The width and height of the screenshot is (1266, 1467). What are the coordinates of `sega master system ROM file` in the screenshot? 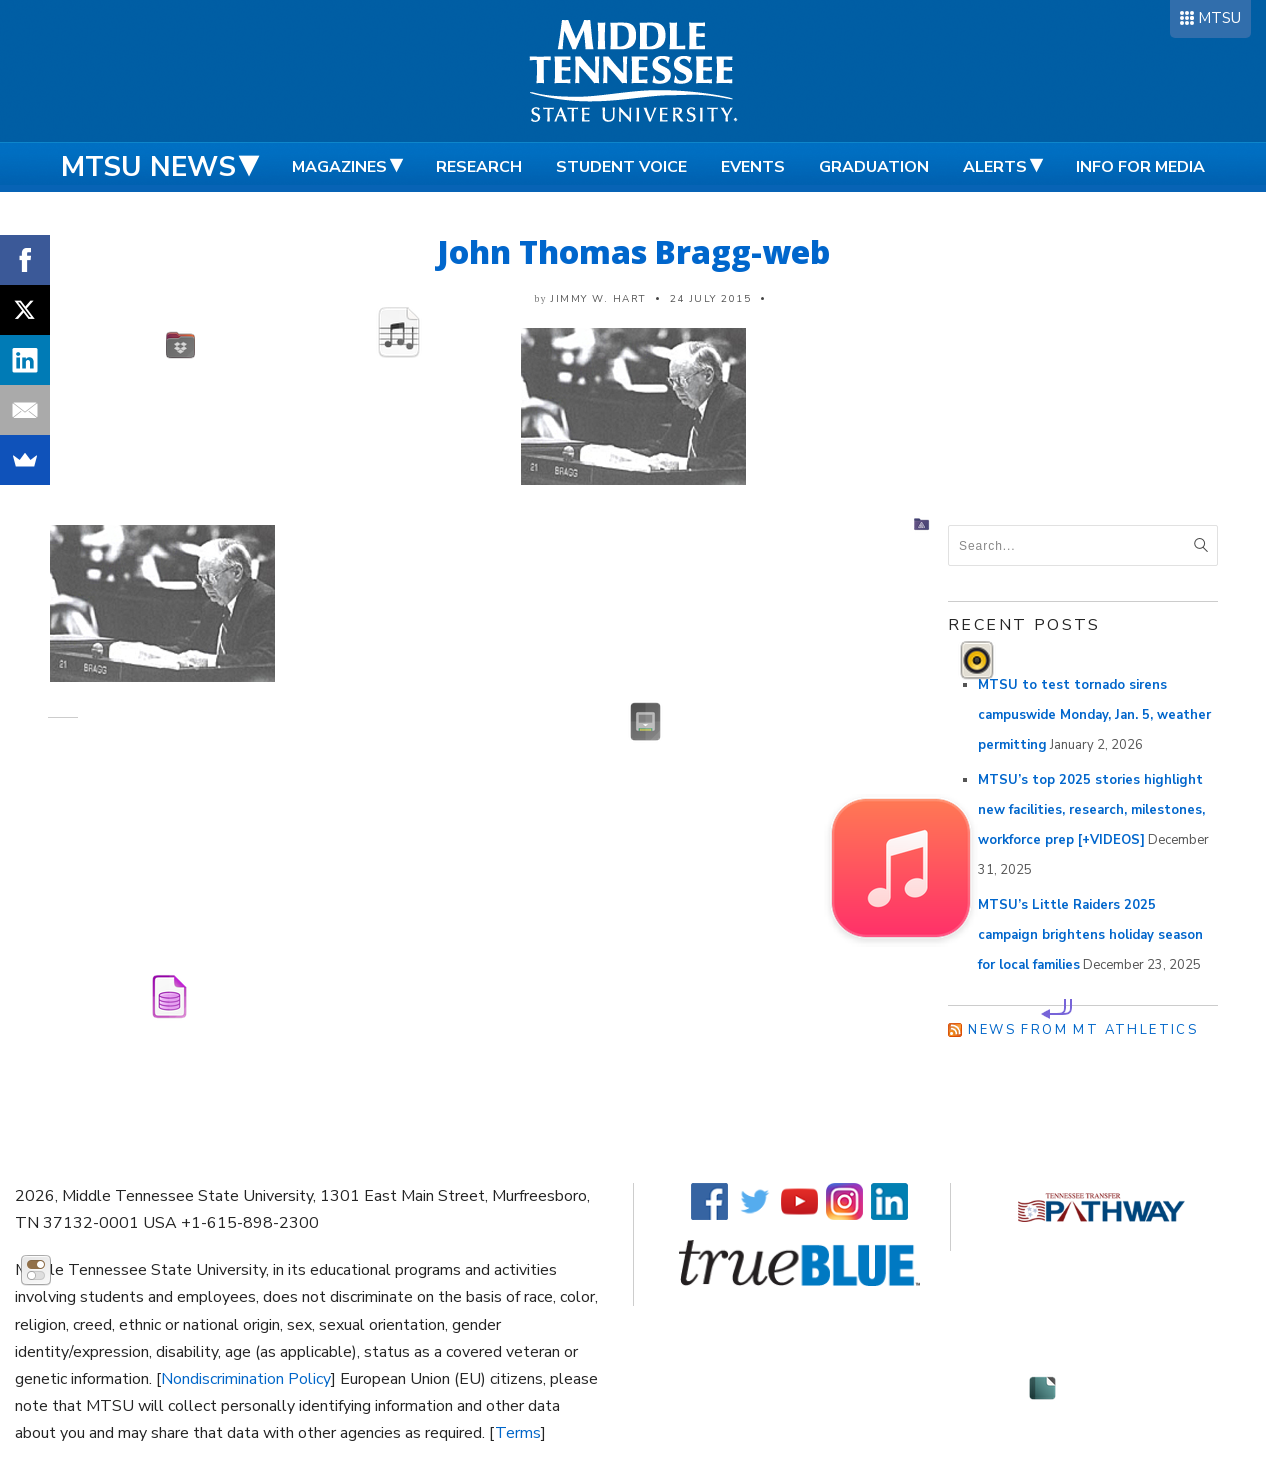 It's located at (645, 721).